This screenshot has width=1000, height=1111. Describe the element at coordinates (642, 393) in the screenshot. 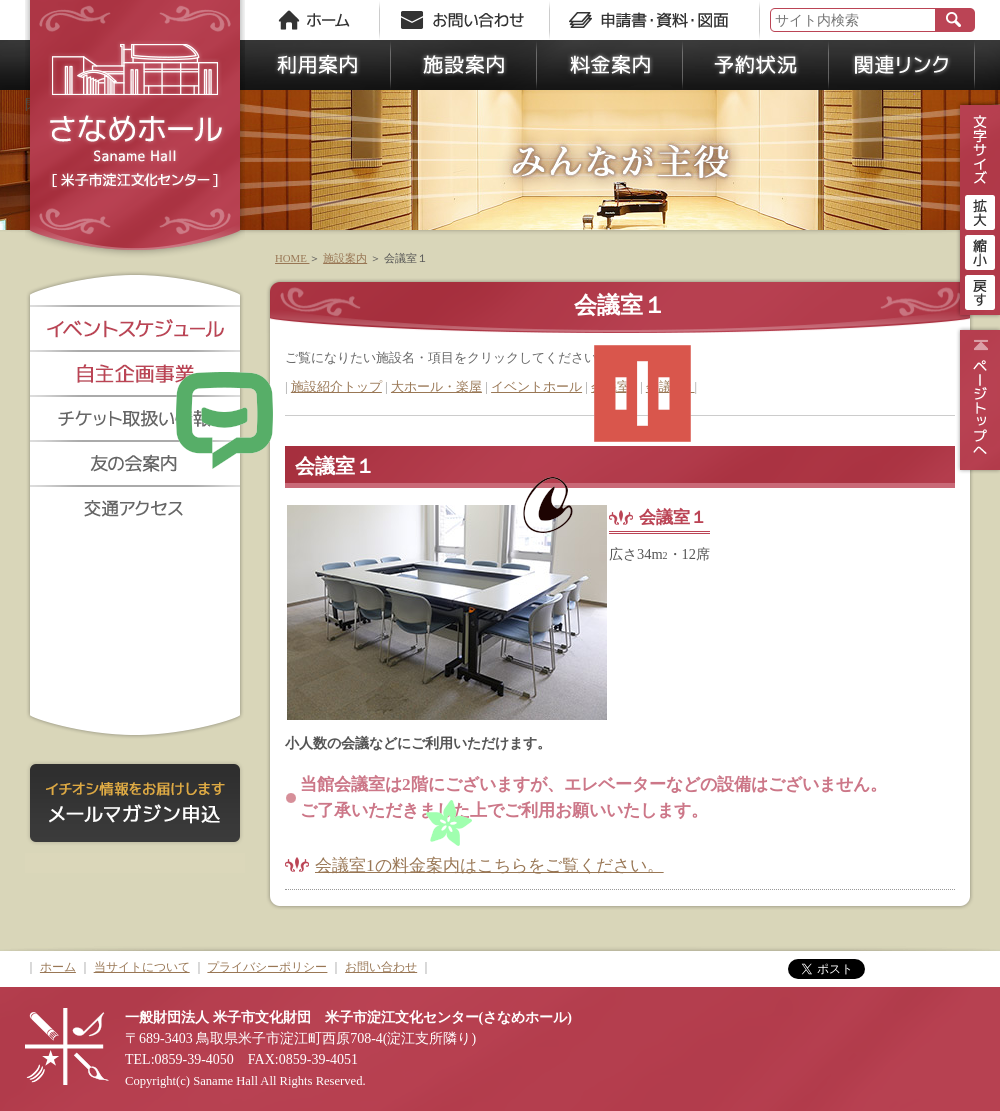

I see `activate voice recognition or speech input` at that location.